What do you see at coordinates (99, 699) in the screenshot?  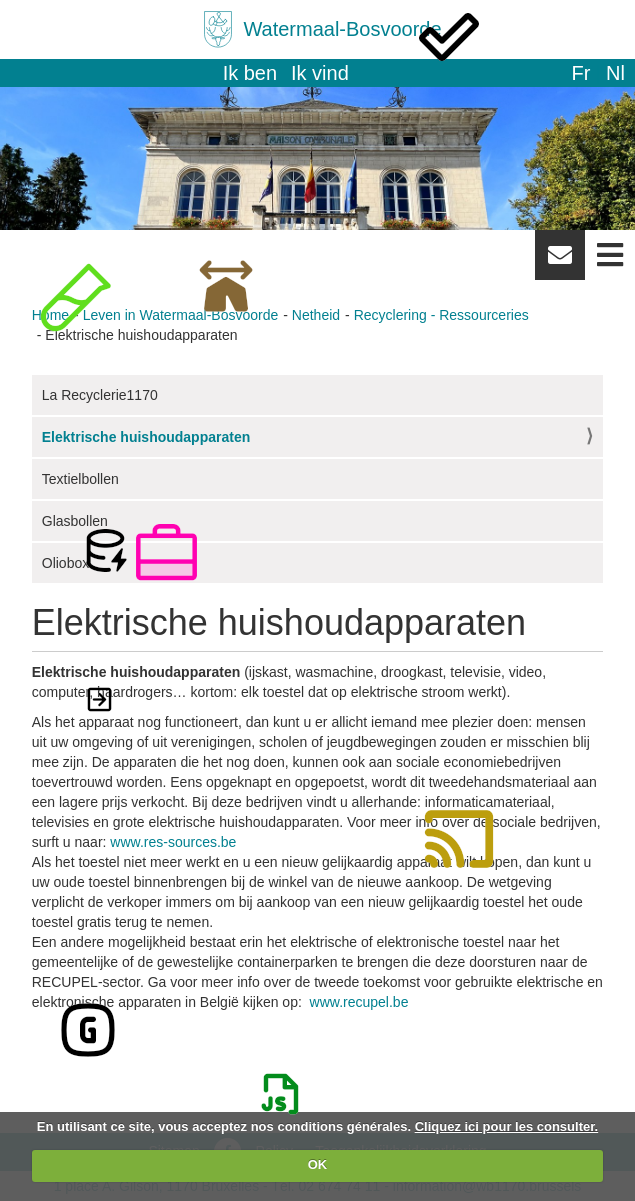 I see `indicates a renamed file in a diff view` at bounding box center [99, 699].